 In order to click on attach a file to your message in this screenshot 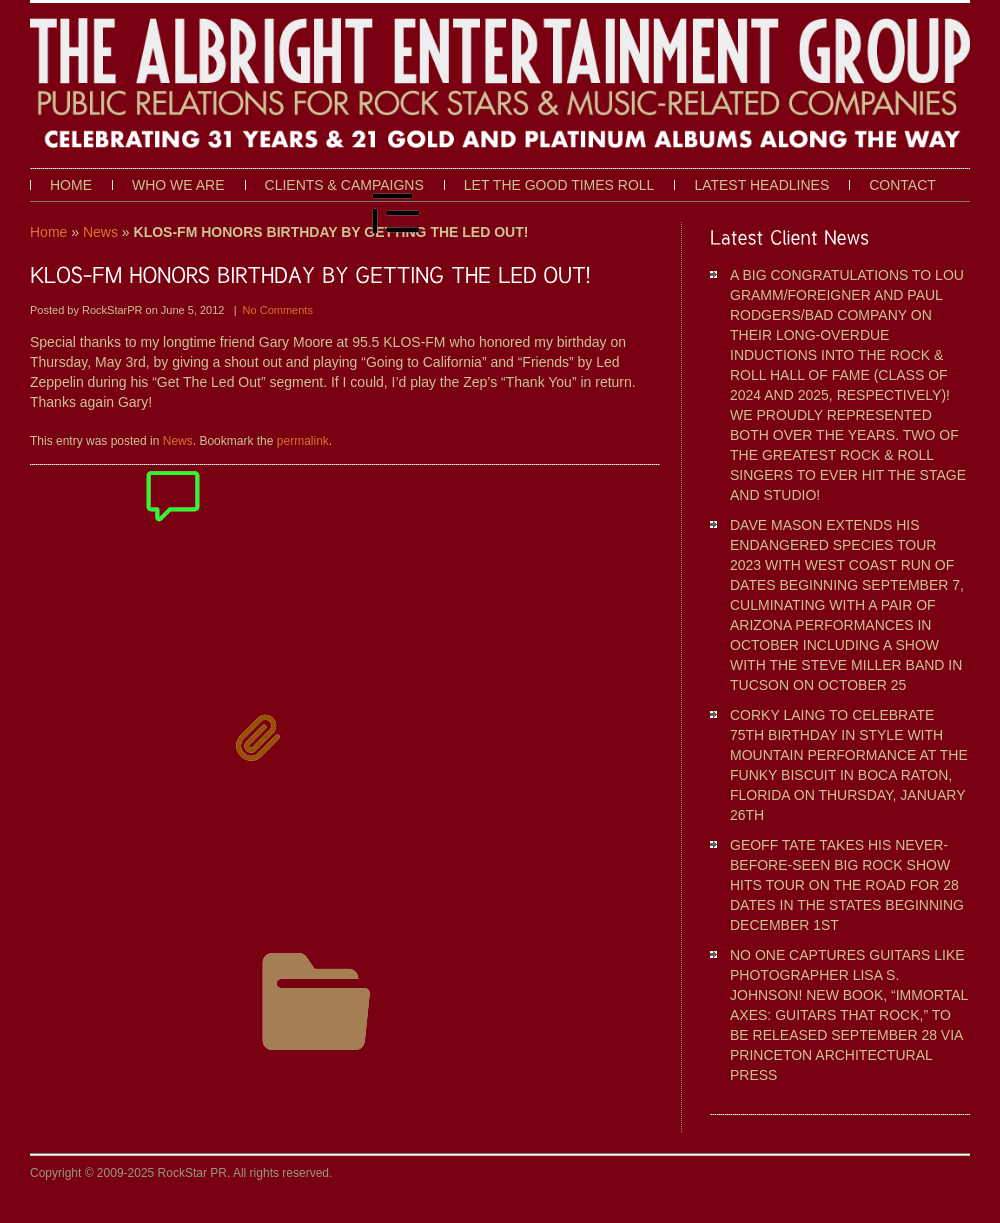, I will do `click(258, 739)`.